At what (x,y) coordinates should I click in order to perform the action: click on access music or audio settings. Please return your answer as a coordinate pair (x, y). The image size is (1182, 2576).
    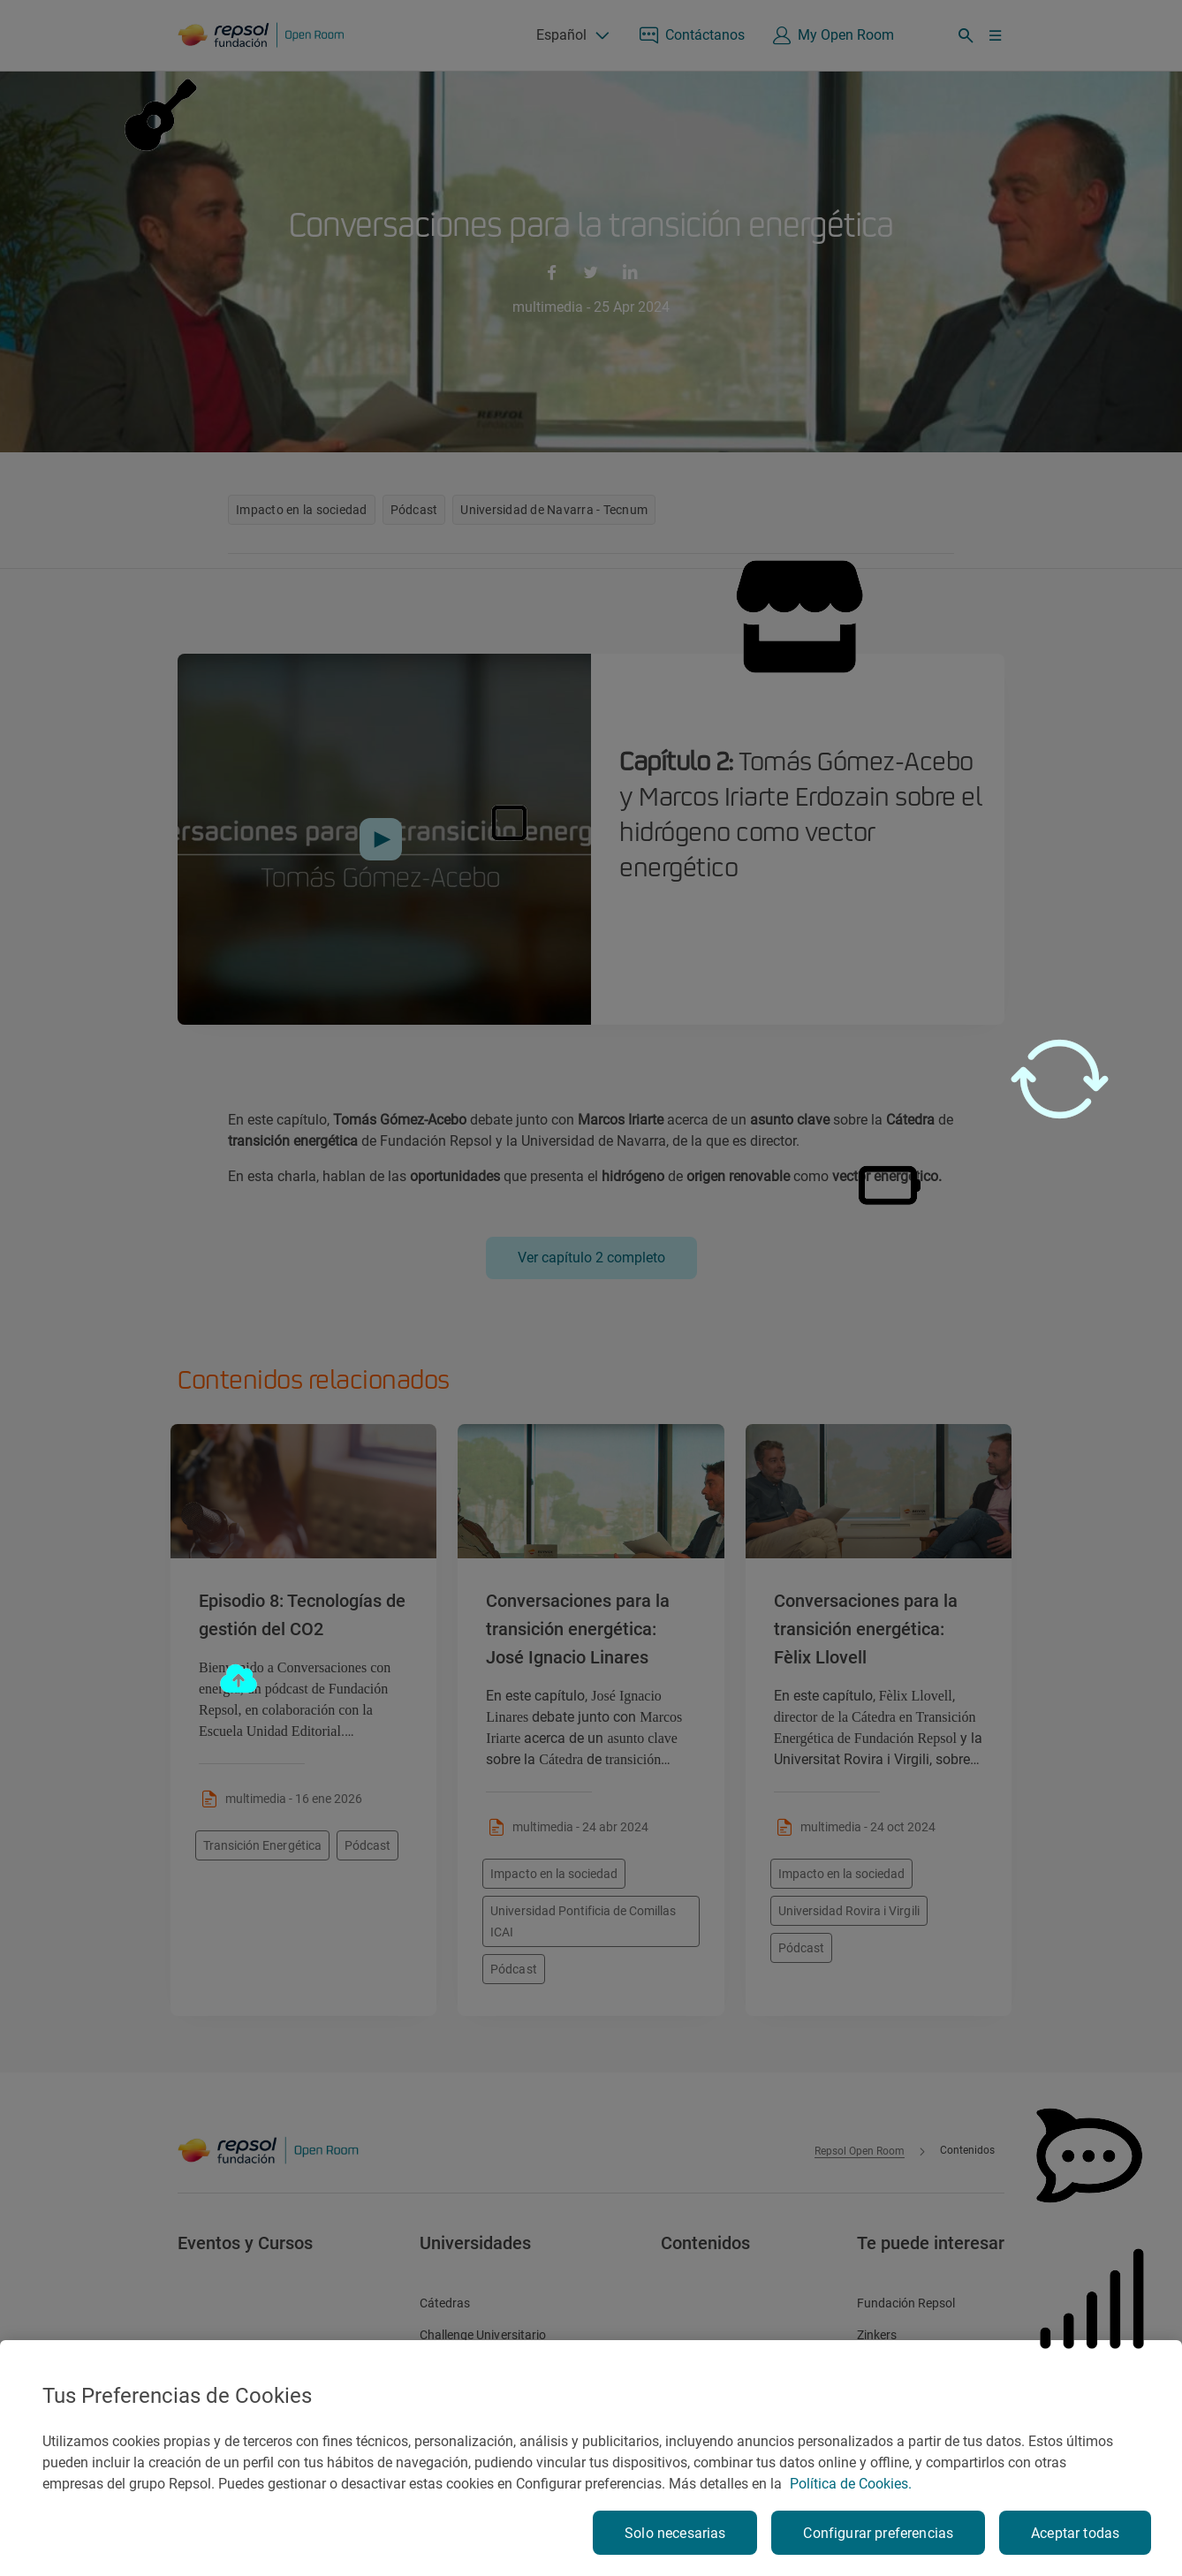
    Looking at the image, I should click on (161, 115).